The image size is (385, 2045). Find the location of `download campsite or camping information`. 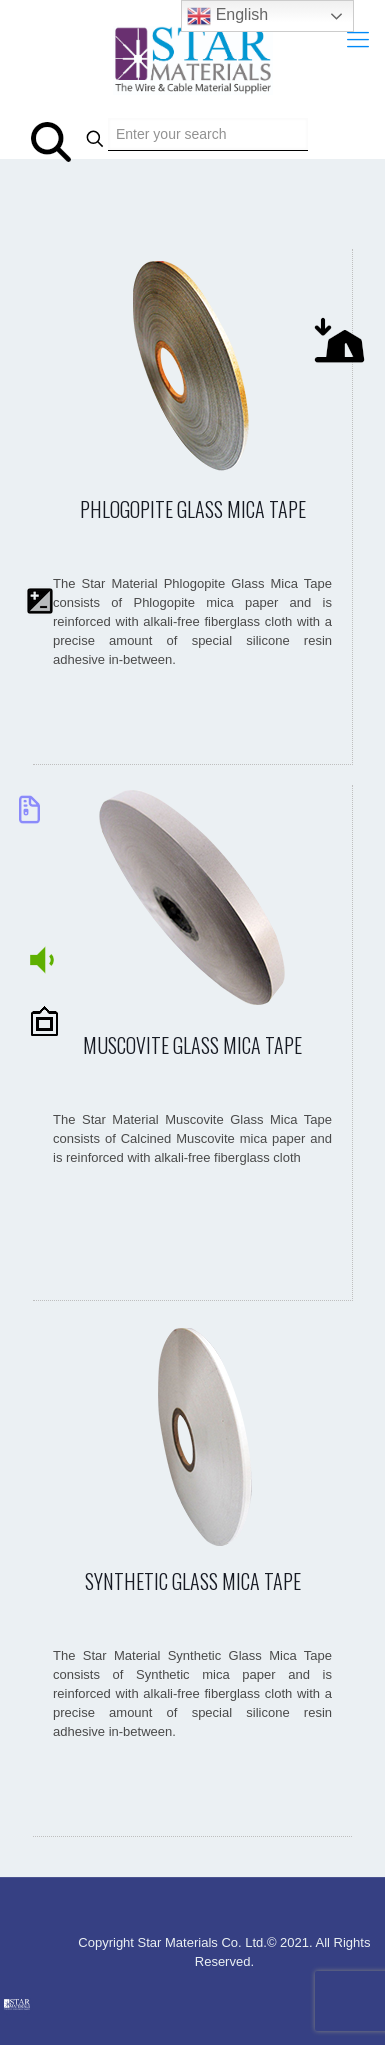

download campsite or camping information is located at coordinates (339, 340).